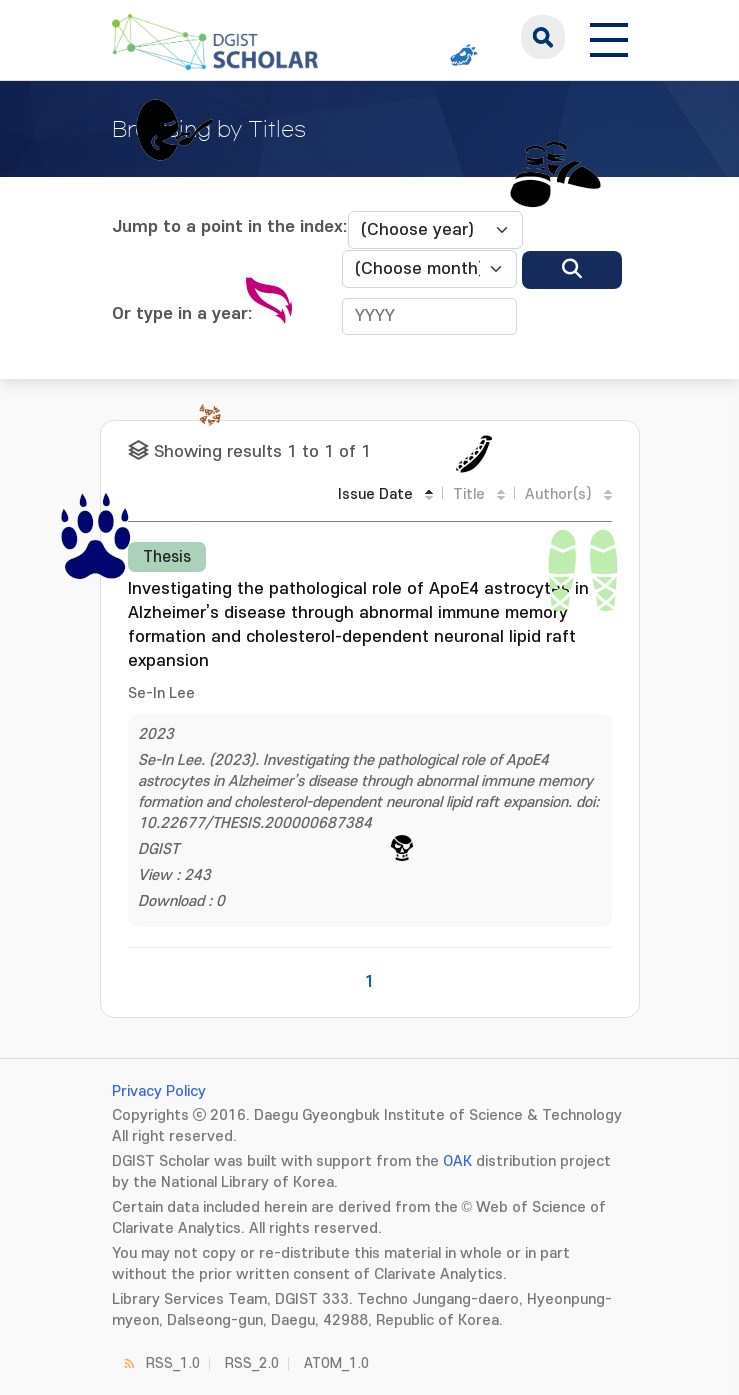 The height and width of the screenshot is (1395, 739). Describe the element at coordinates (94, 538) in the screenshot. I see `access pet-related features or settings` at that location.